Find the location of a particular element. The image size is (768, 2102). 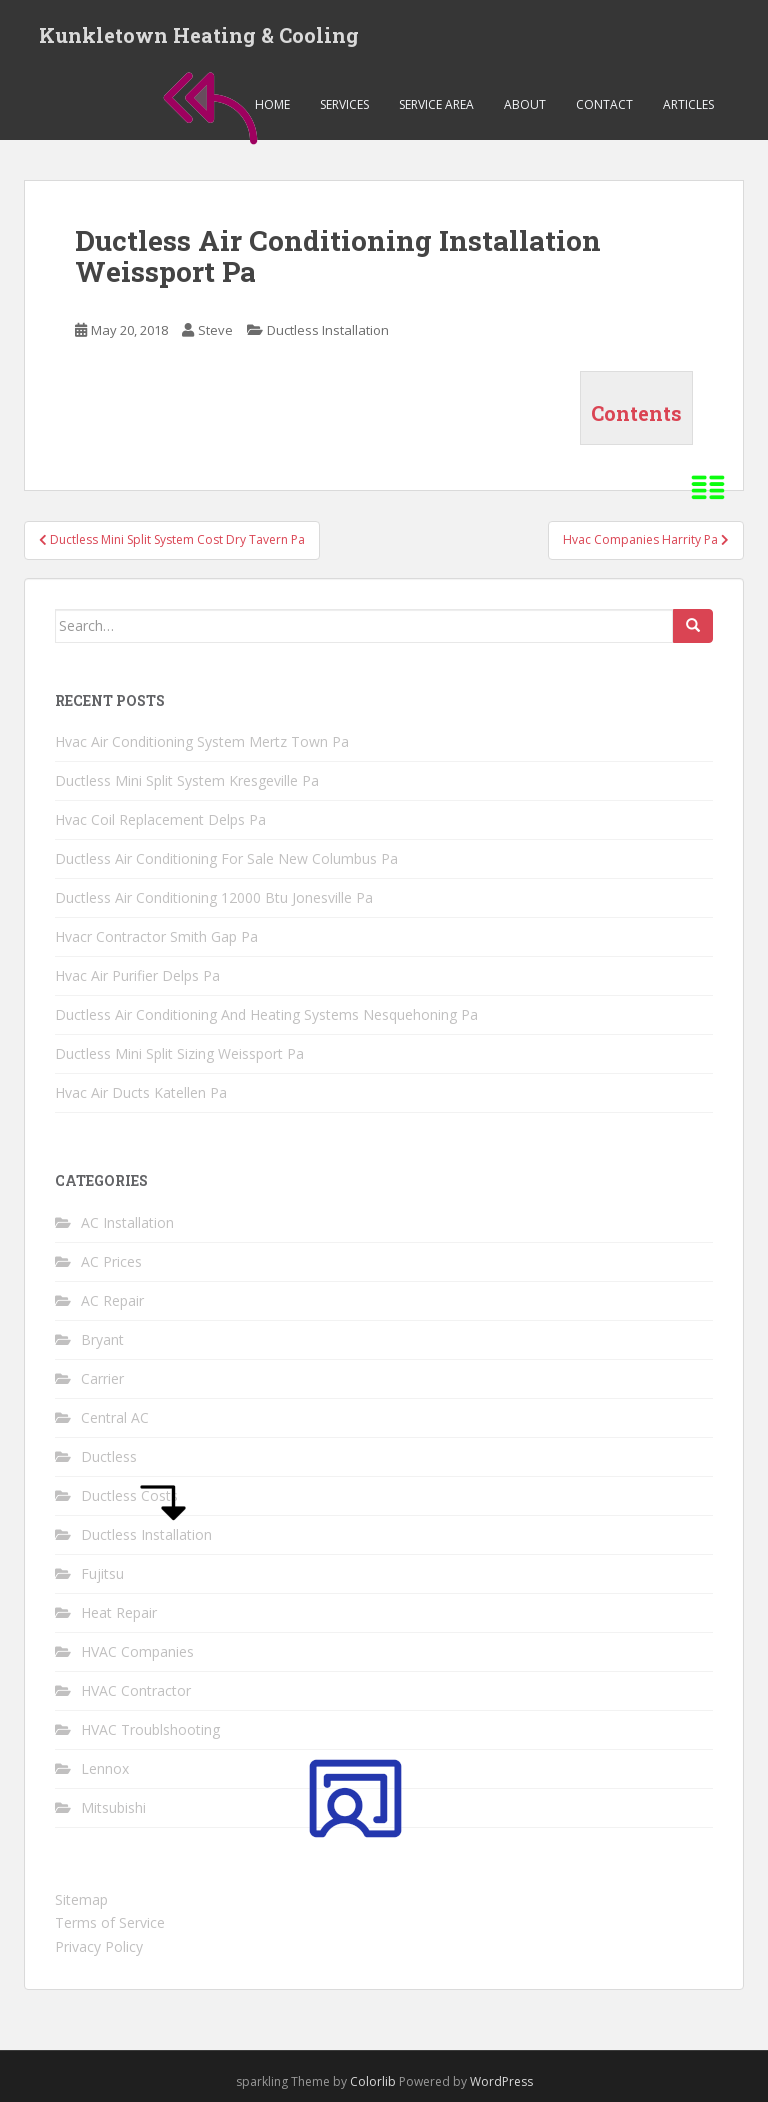

move item right then down is located at coordinates (163, 1501).